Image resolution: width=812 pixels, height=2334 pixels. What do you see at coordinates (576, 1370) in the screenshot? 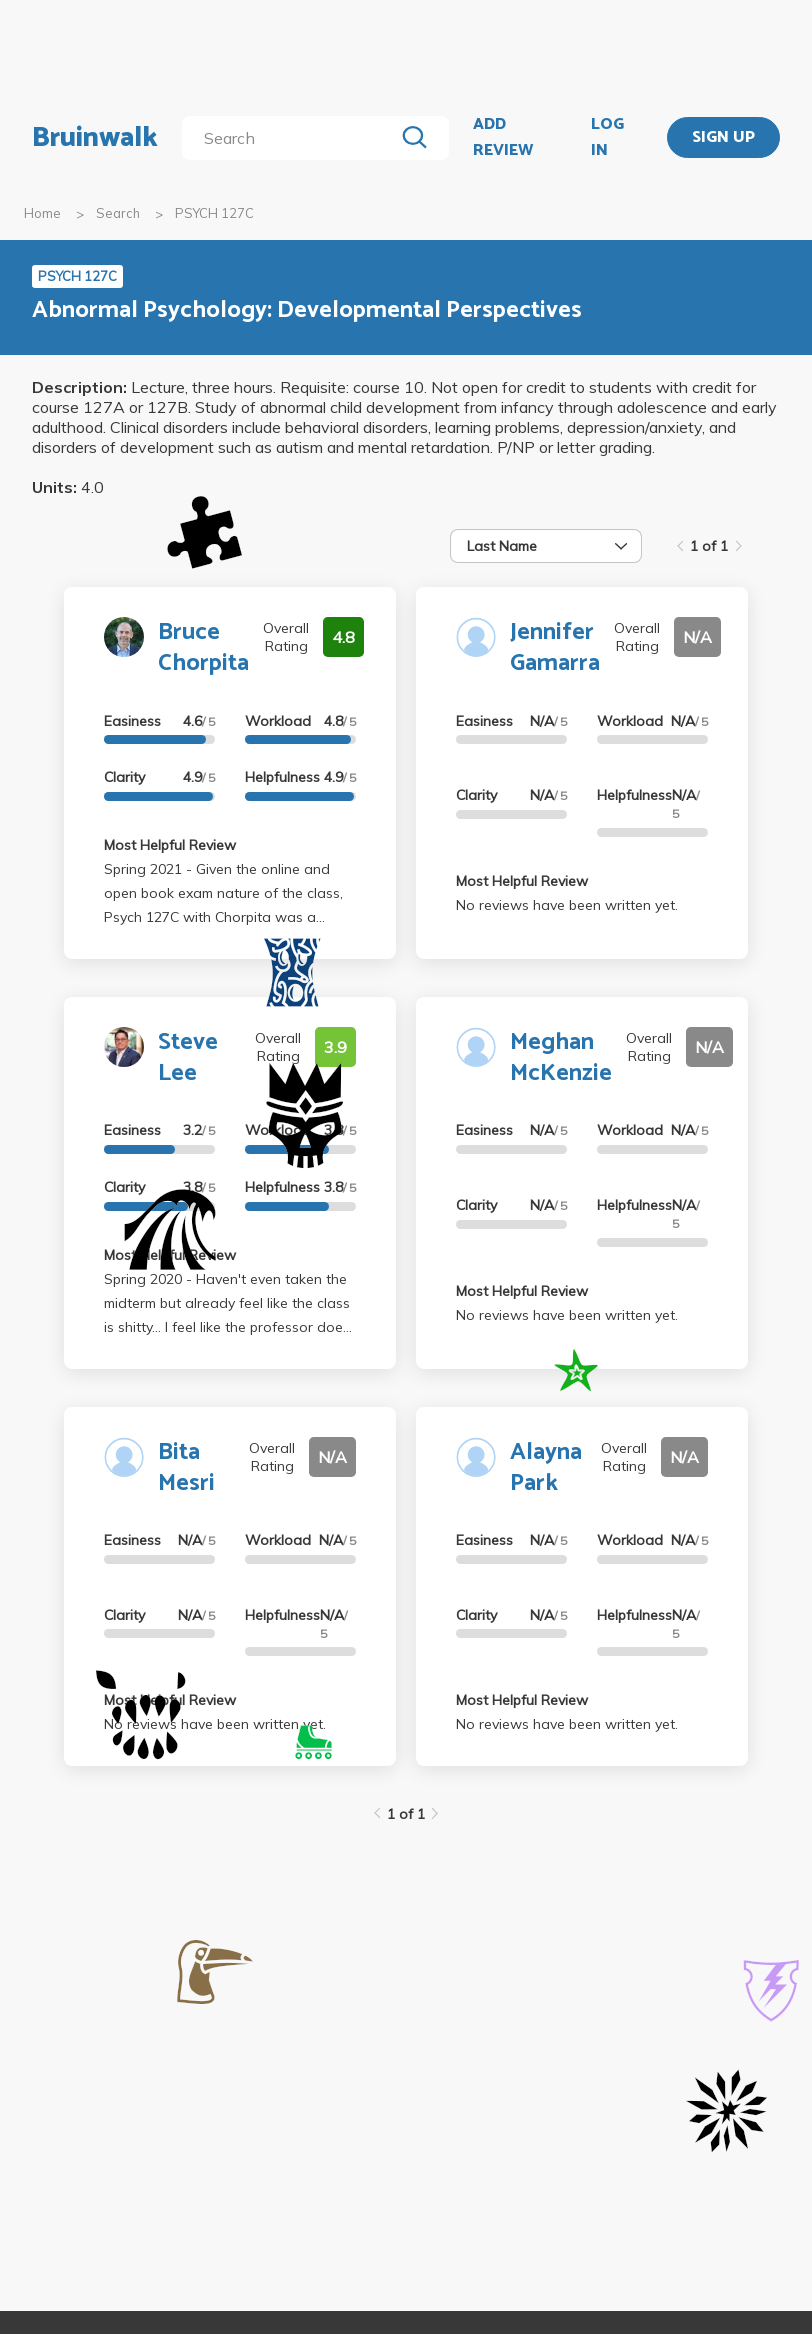
I see `indicates a beach or ocean-themed game level` at bounding box center [576, 1370].